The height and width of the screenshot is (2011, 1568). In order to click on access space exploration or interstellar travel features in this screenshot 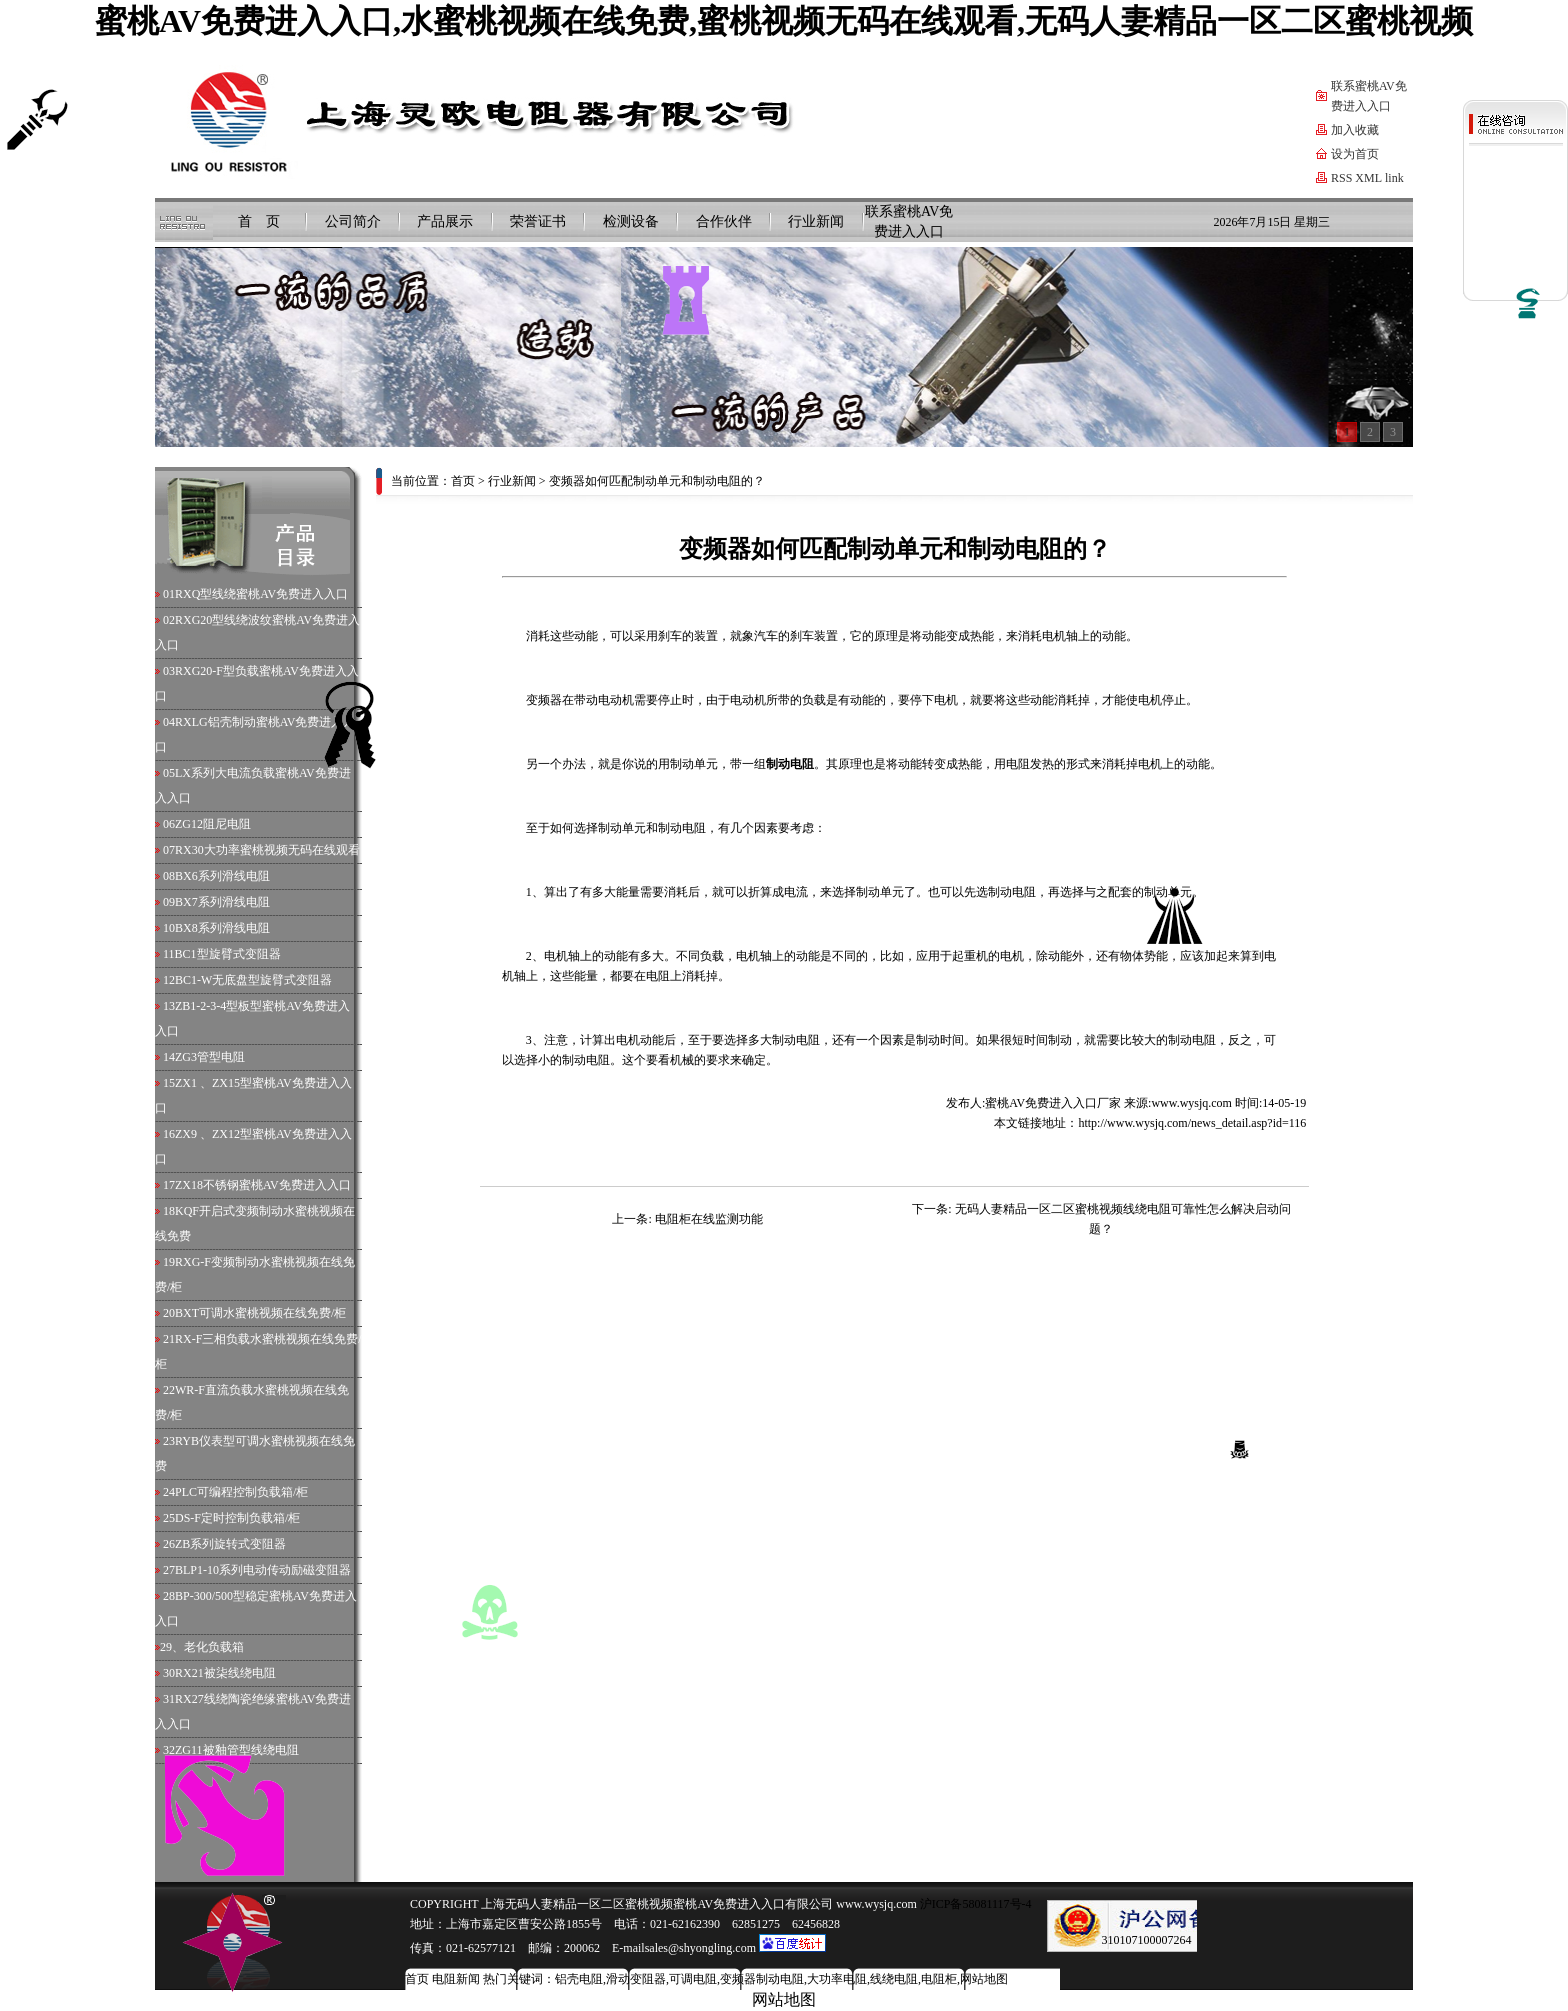, I will do `click(1175, 916)`.